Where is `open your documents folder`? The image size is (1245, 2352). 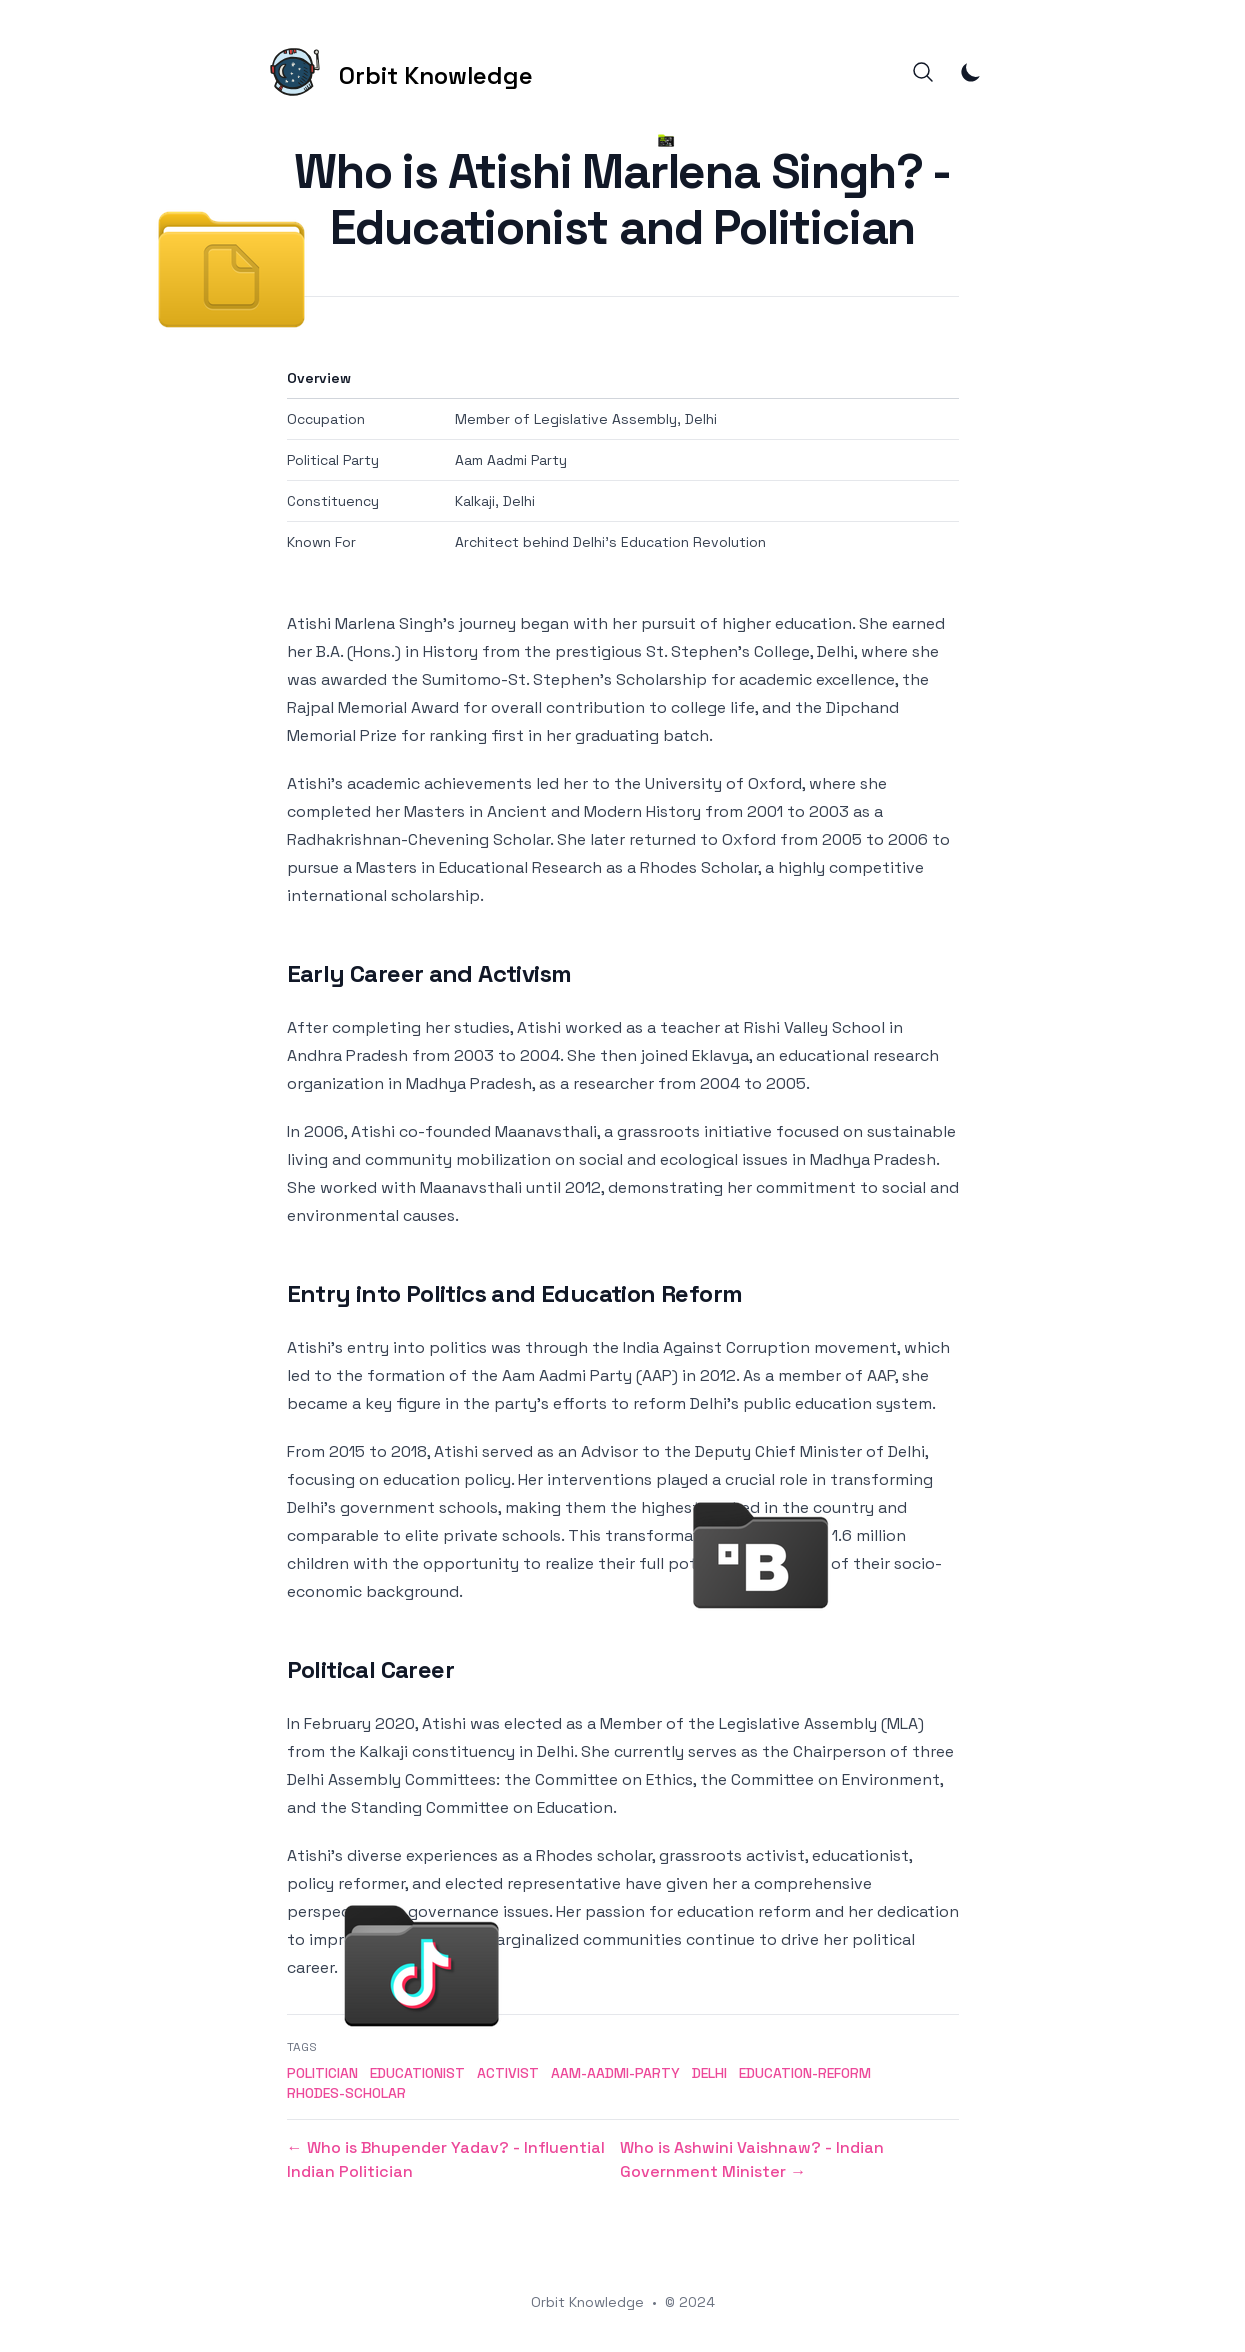 open your documents folder is located at coordinates (231, 269).